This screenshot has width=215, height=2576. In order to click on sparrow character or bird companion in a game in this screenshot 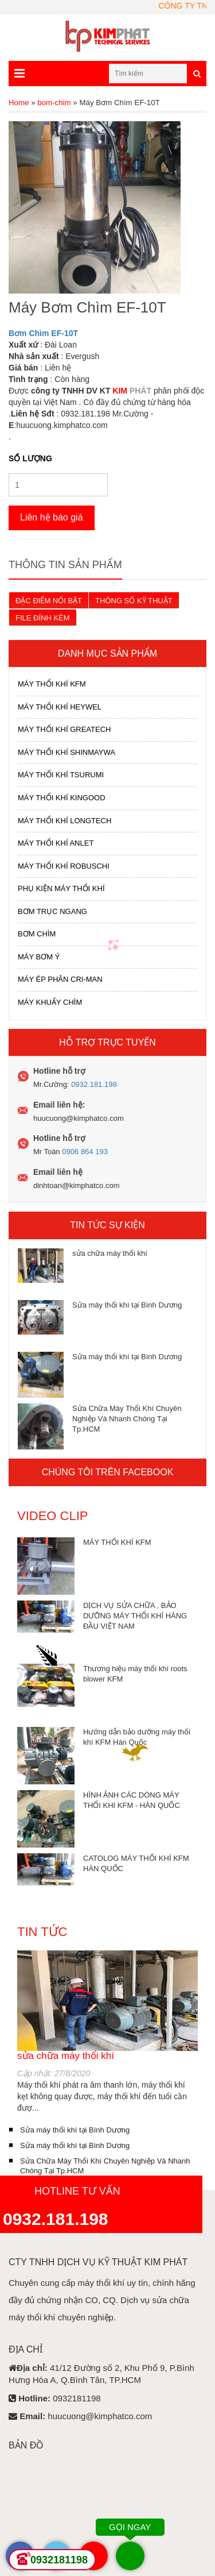, I will do `click(134, 1752)`.